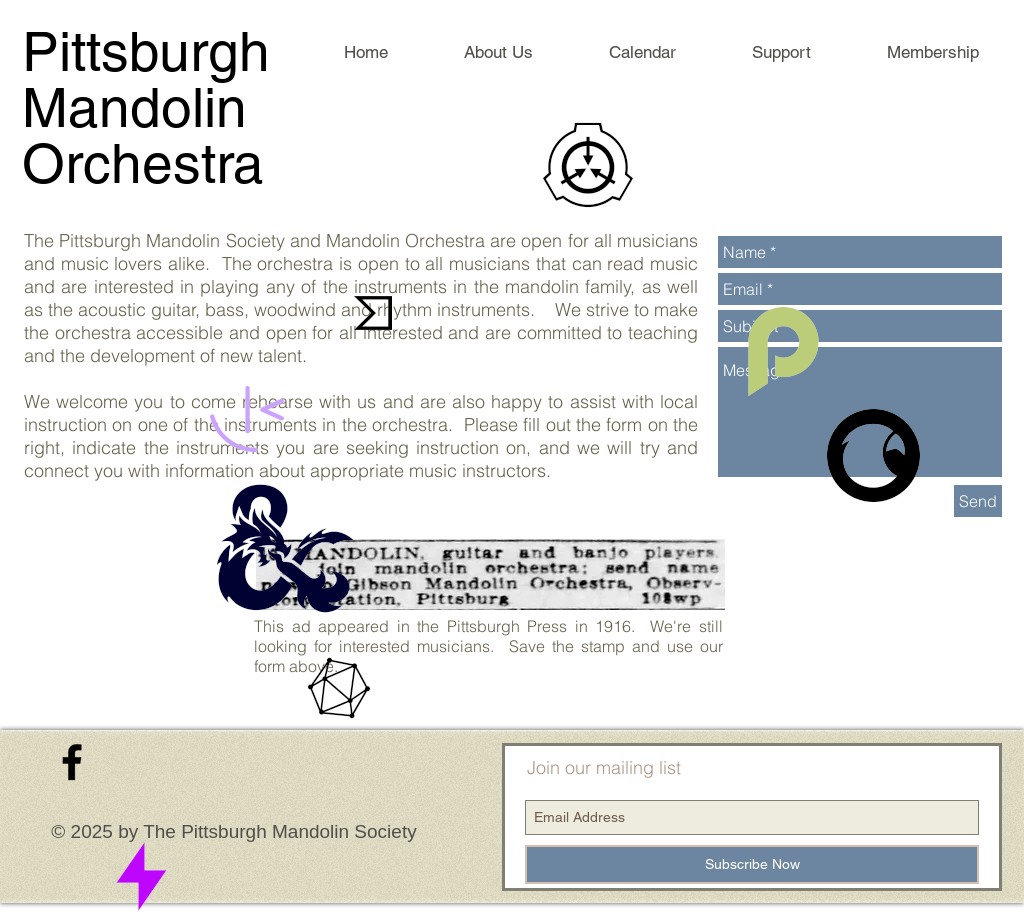 This screenshot has height=918, width=1024. What do you see at coordinates (339, 688) in the screenshot?
I see `ONNX (Open Neural Network Exchange) logo` at bounding box center [339, 688].